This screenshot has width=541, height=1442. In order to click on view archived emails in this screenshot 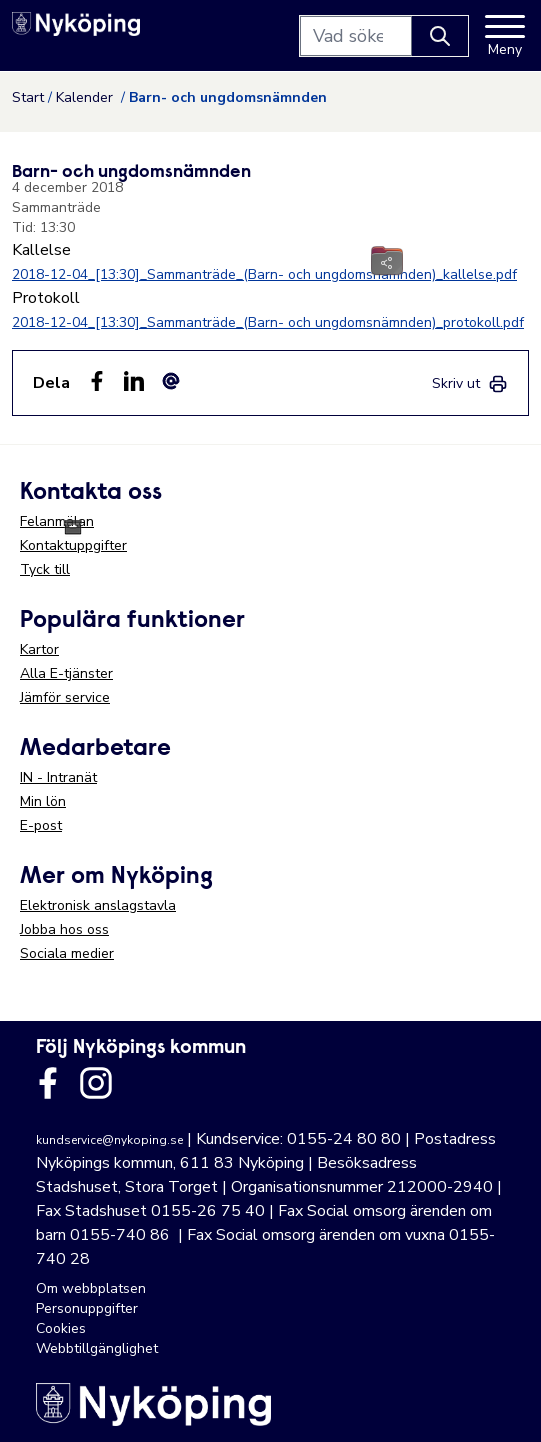, I will do `click(73, 527)`.